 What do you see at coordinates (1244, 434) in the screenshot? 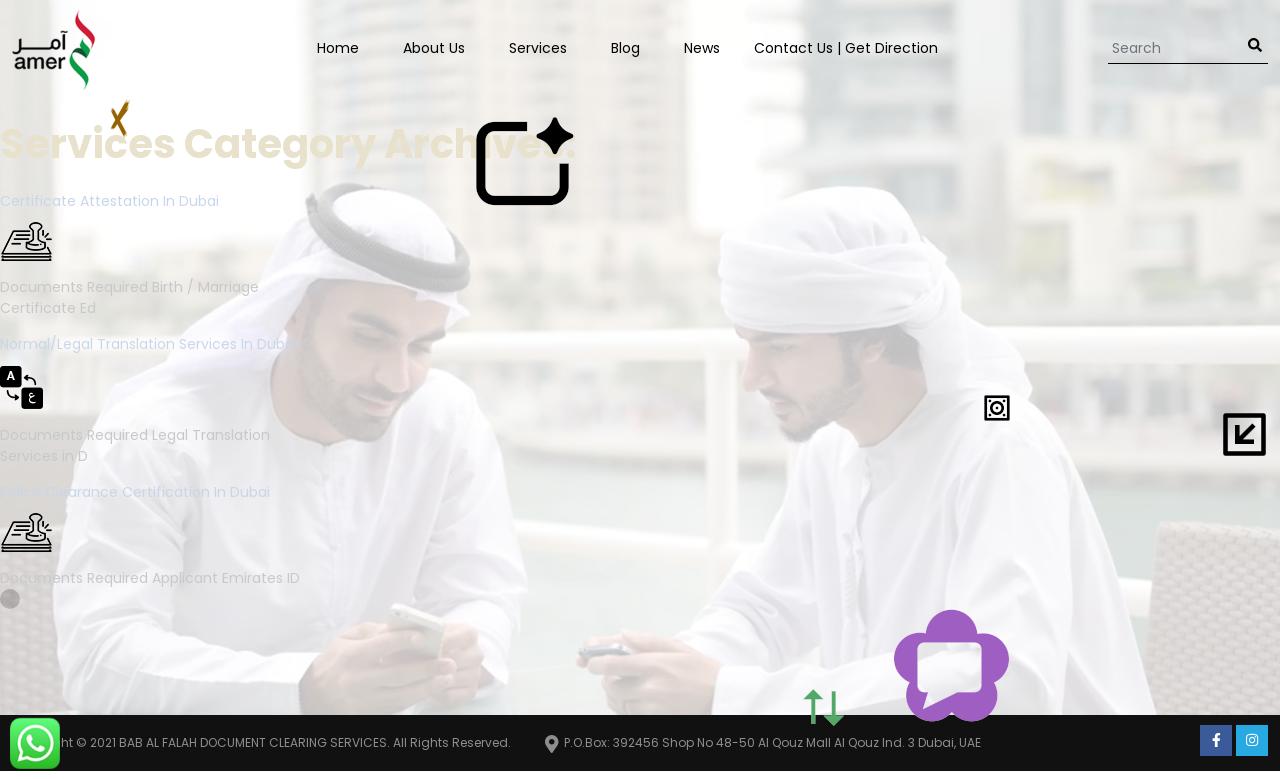
I see `navigate to previous or lower-level content` at bounding box center [1244, 434].